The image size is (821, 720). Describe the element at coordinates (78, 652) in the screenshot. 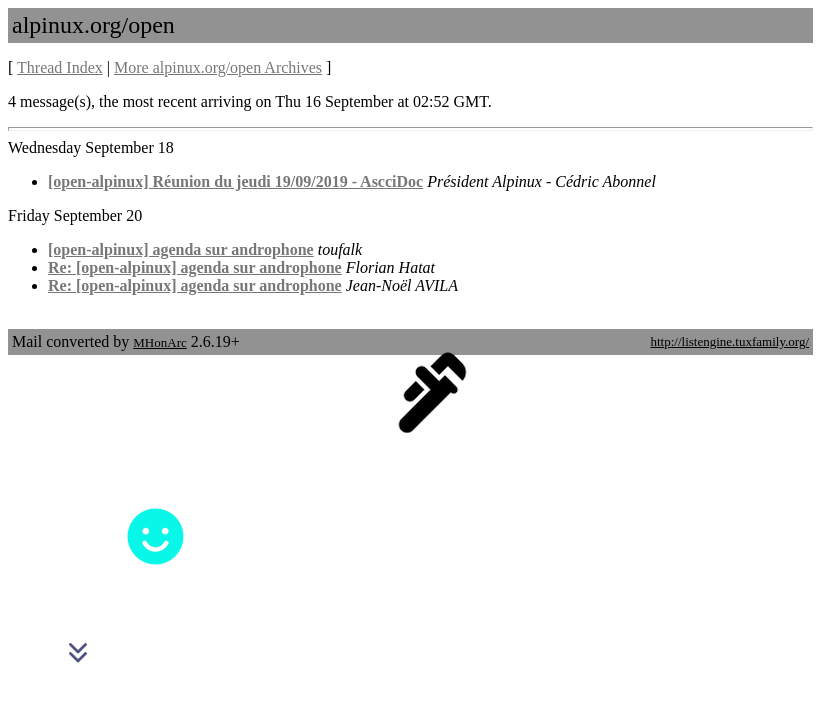

I see `expand to show more content` at that location.